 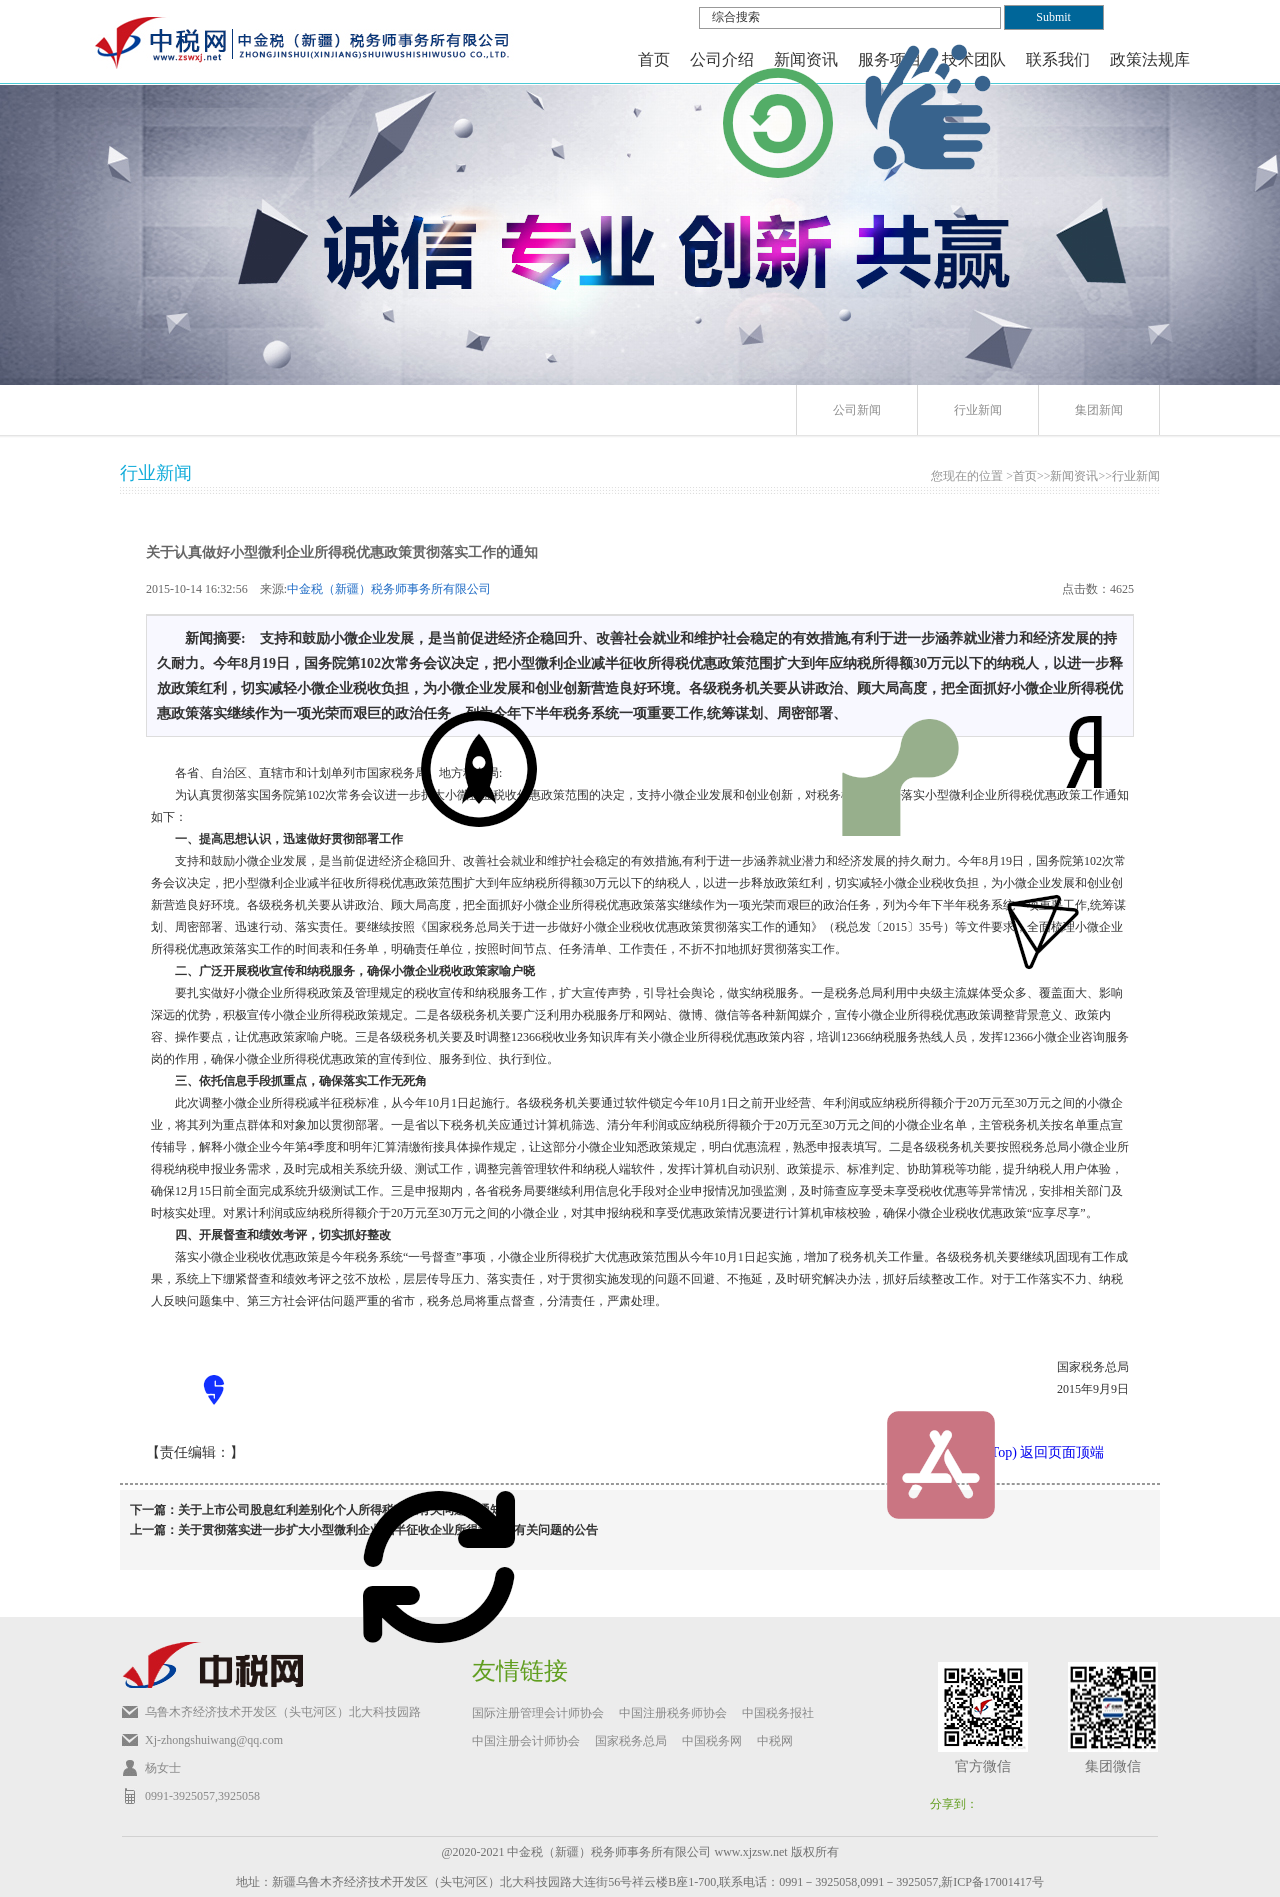 I want to click on refresh the current page or content, so click(x=439, y=1567).